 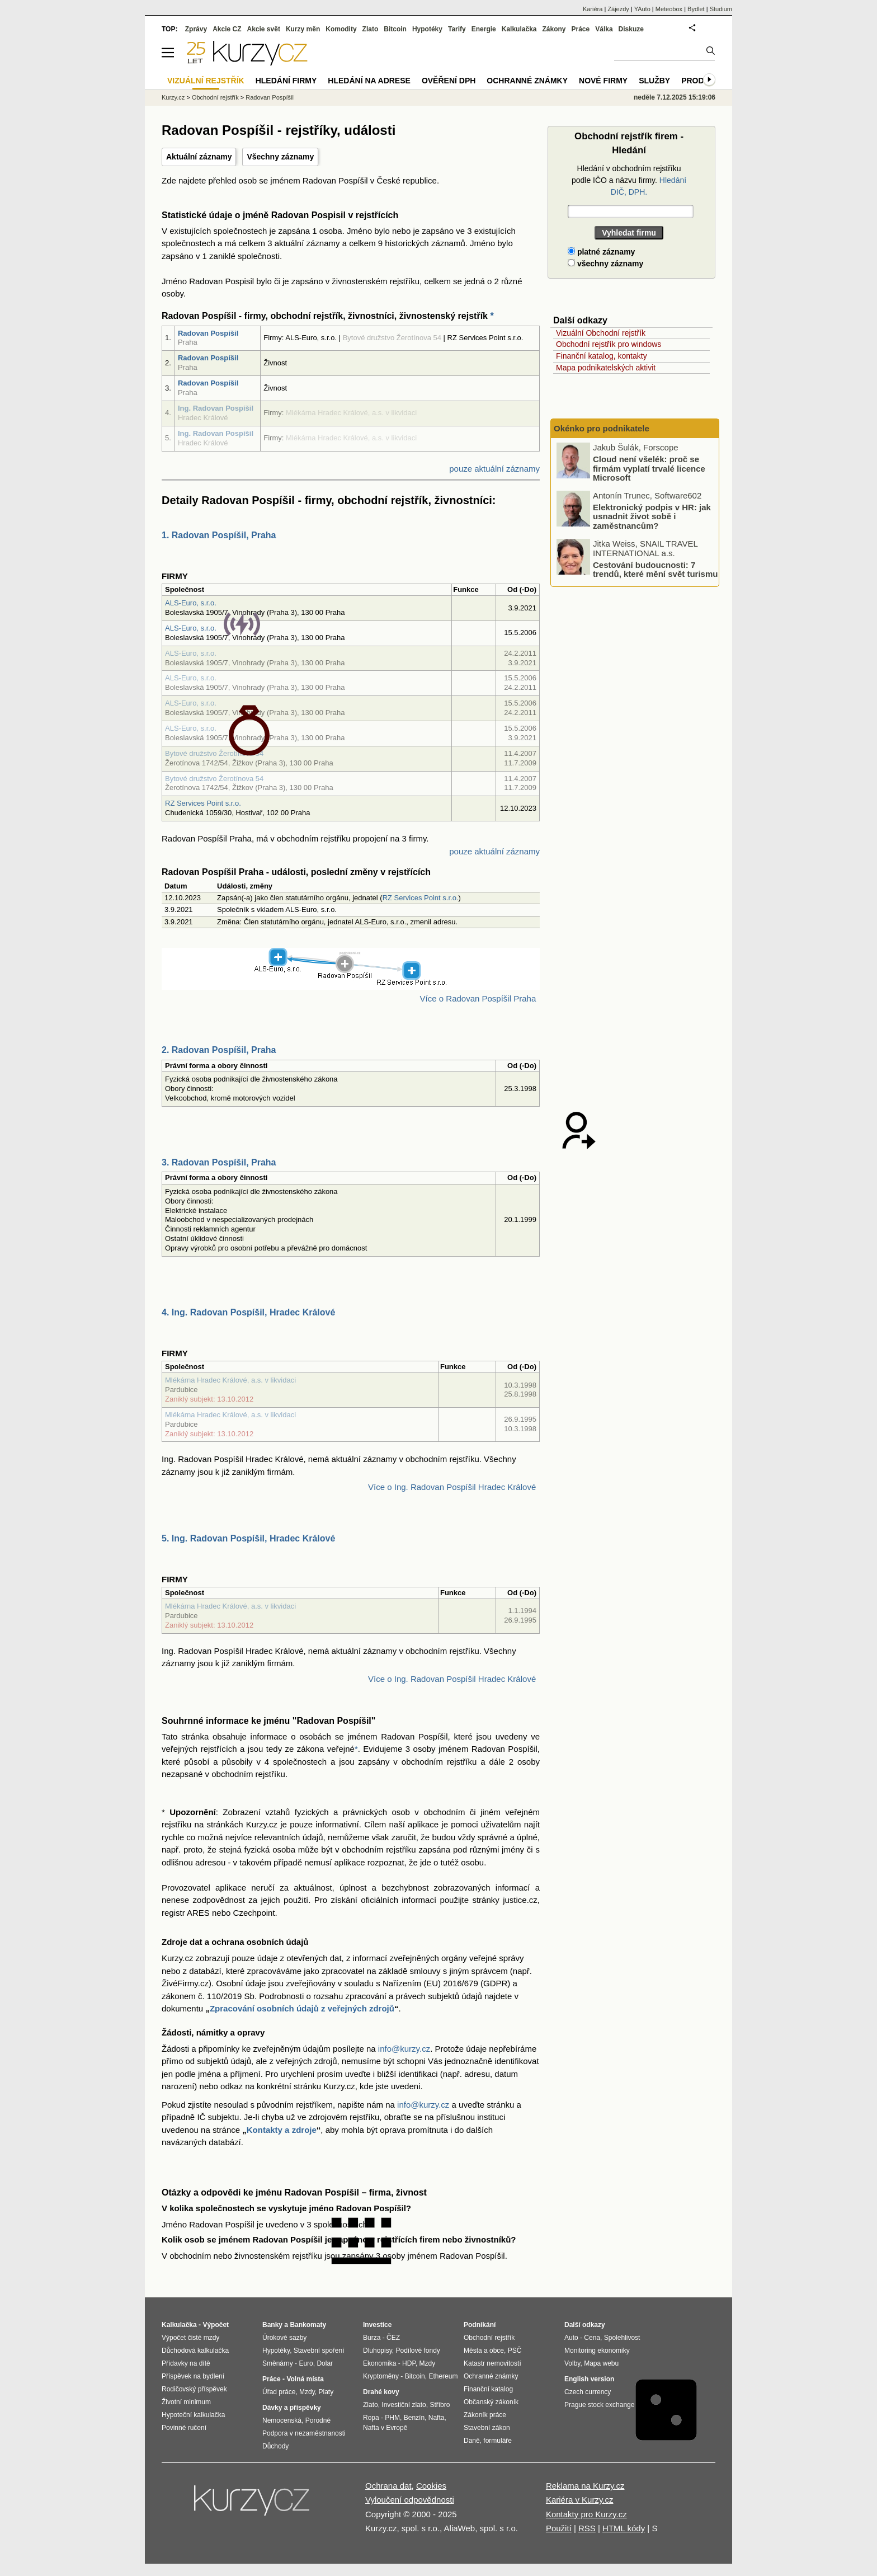 I want to click on open the on-screen keyboard, so click(x=361, y=2241).